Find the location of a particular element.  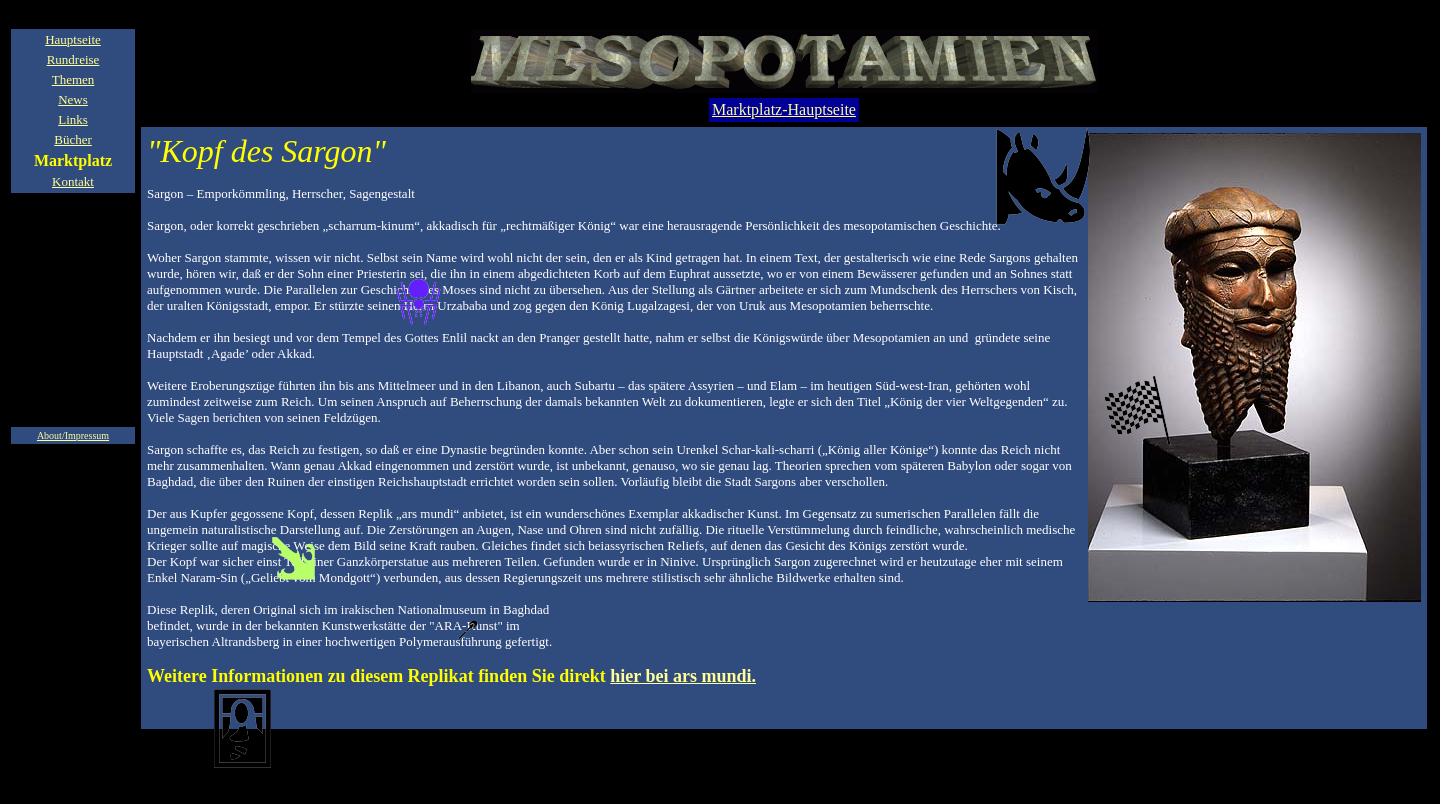

activate dragon breath ability is located at coordinates (293, 558).